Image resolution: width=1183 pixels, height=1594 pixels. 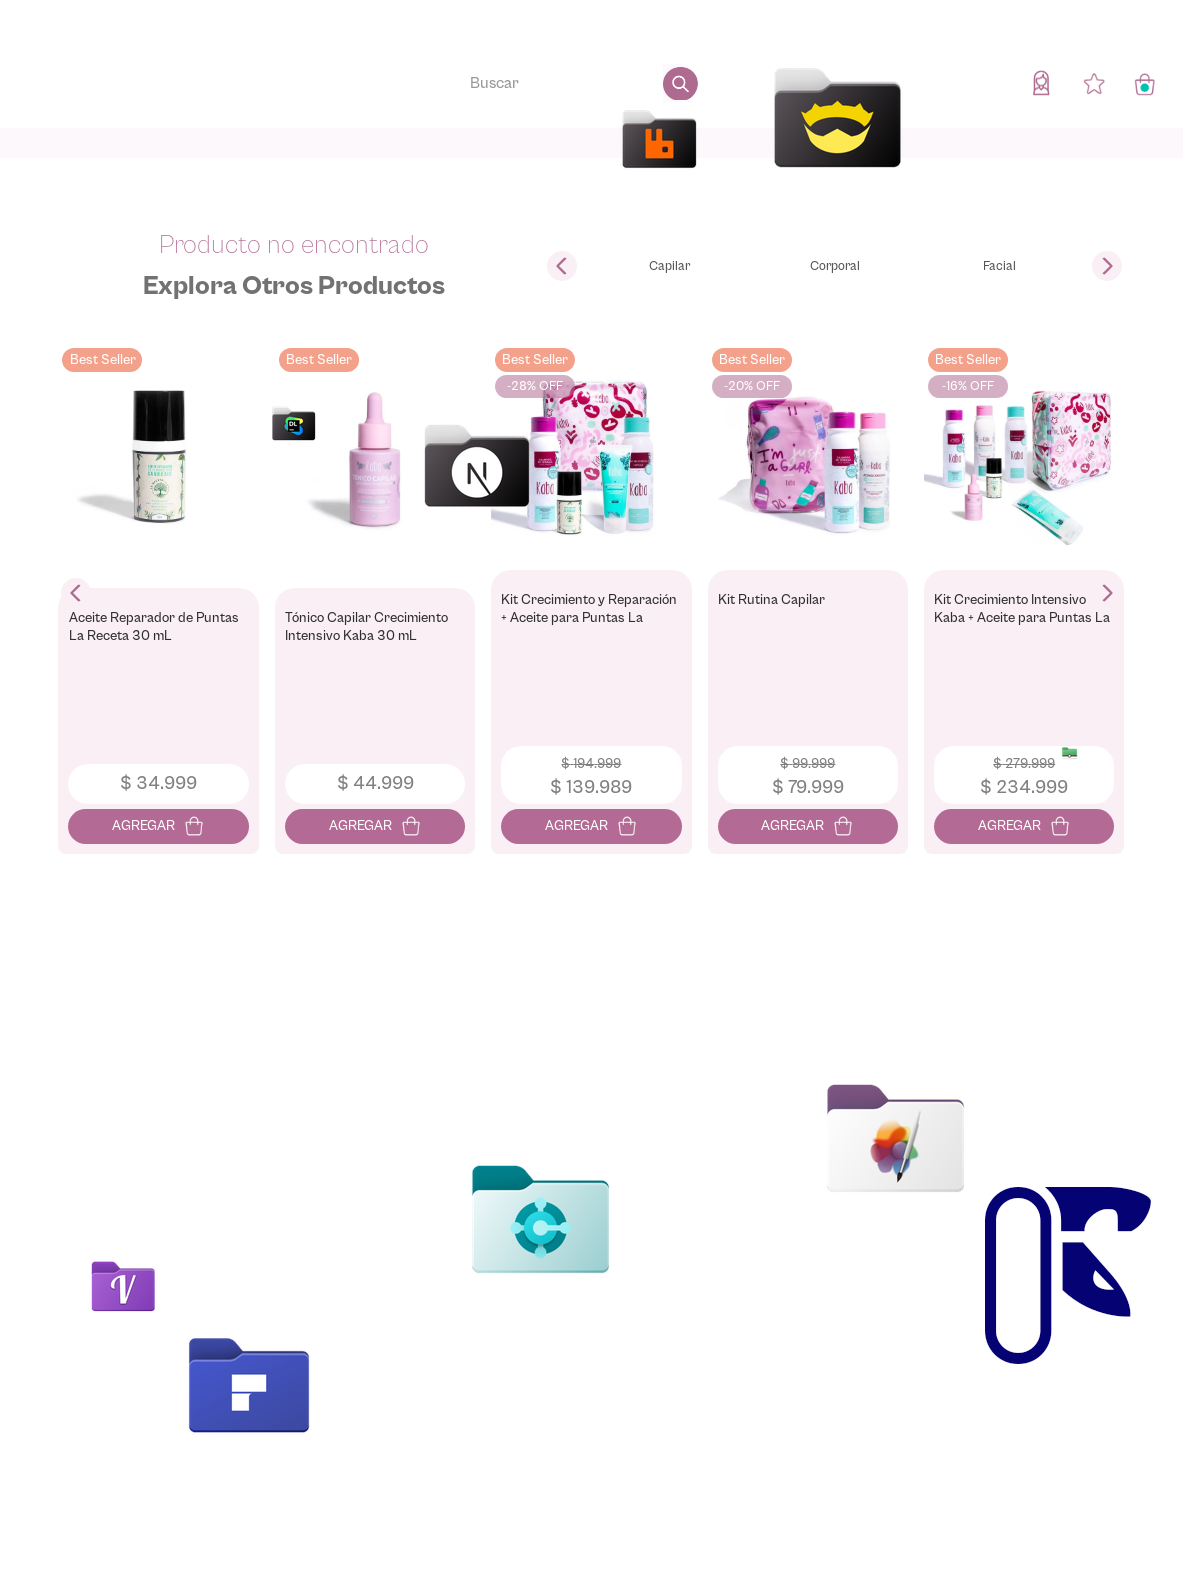 What do you see at coordinates (1073, 1275) in the screenshot?
I see `access system utilities and tools` at bounding box center [1073, 1275].